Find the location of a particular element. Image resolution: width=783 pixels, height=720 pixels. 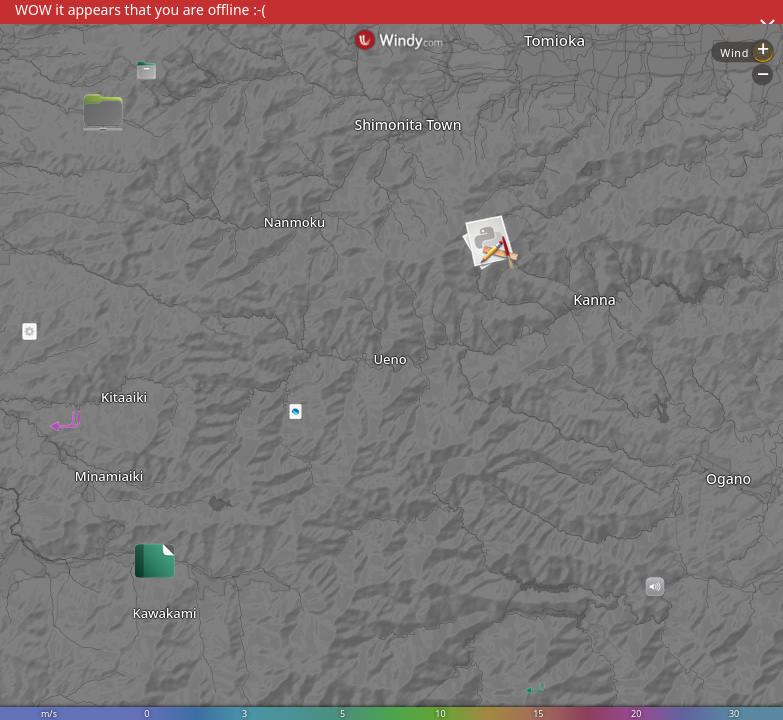

change your desktop wallpaper is located at coordinates (154, 559).